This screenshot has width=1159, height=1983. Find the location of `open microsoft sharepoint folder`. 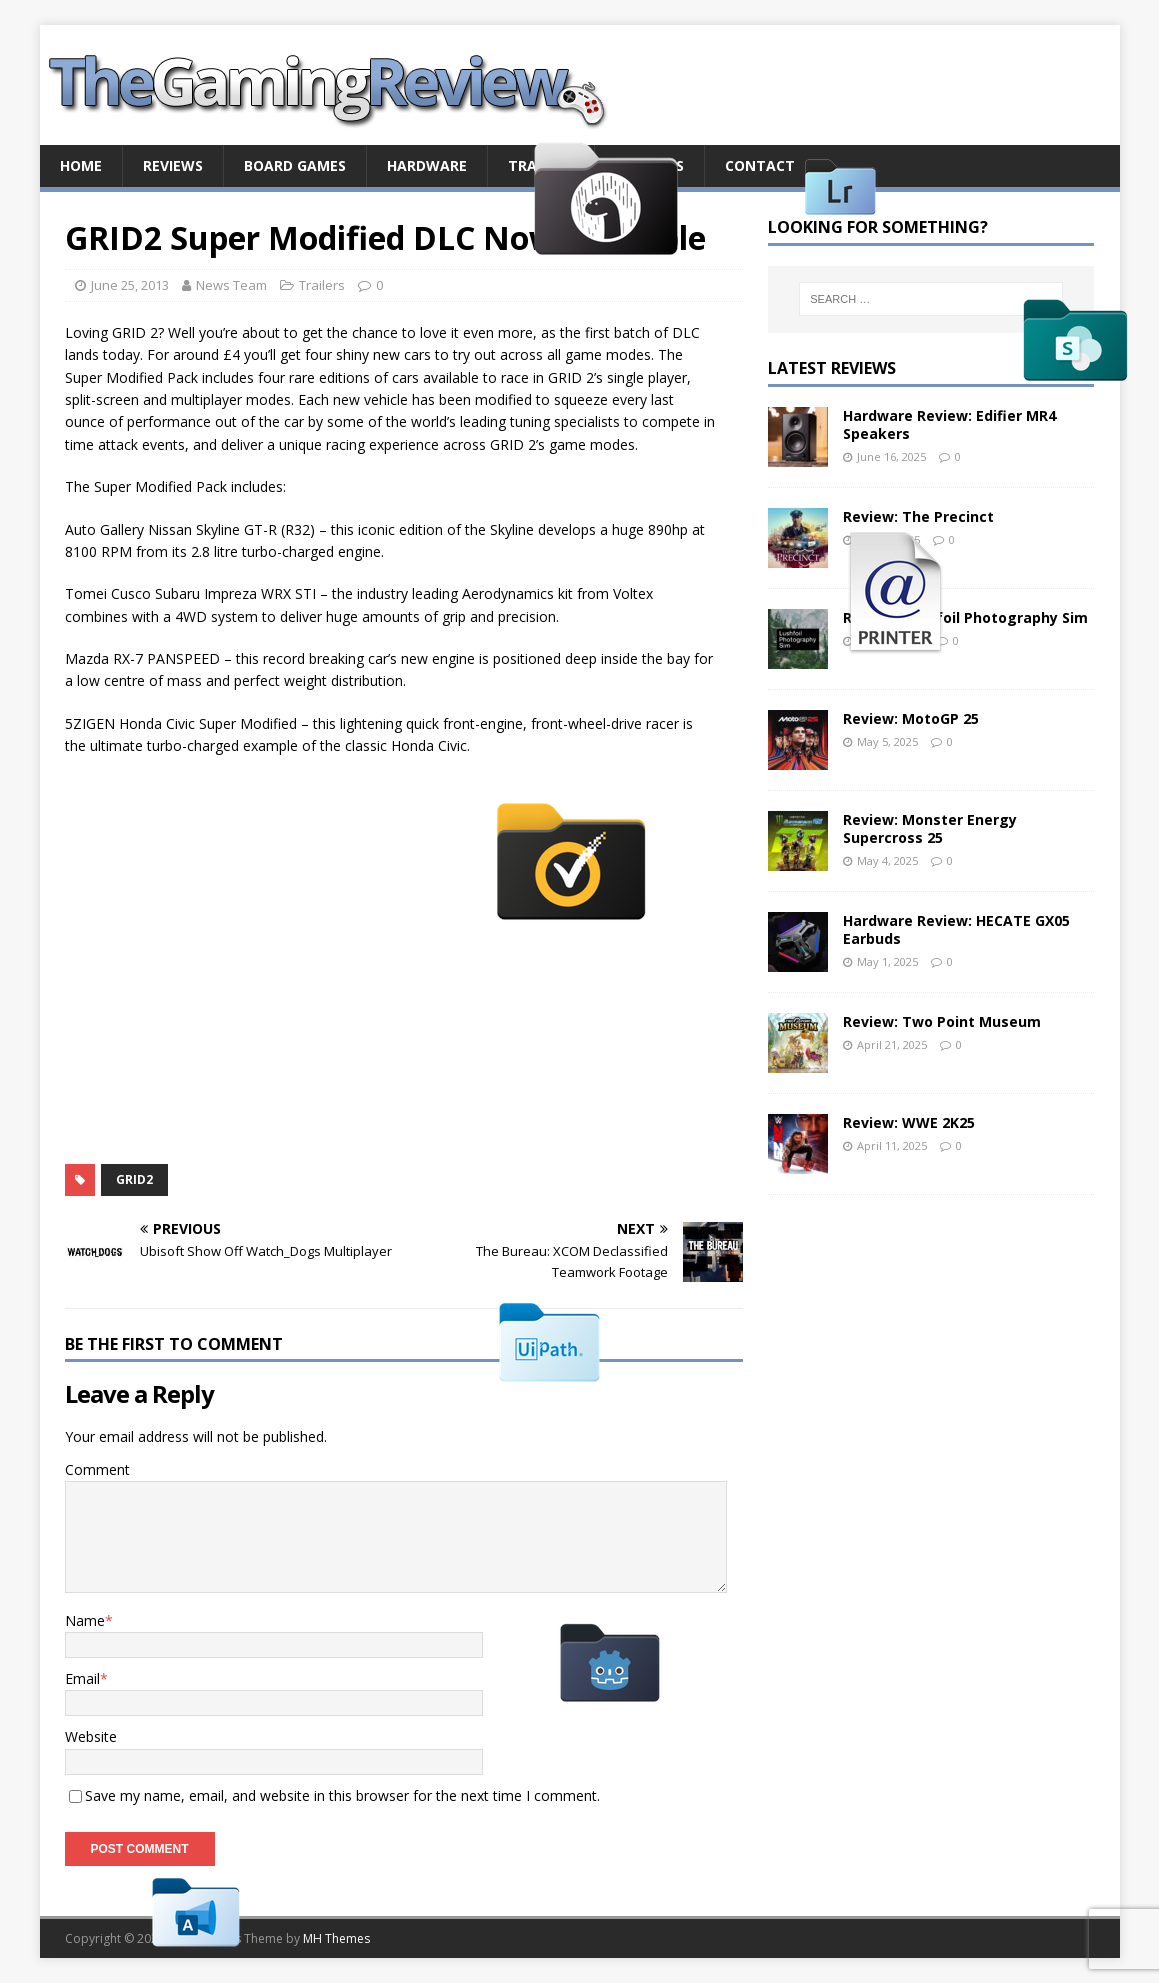

open microsoft sharepoint folder is located at coordinates (1075, 343).